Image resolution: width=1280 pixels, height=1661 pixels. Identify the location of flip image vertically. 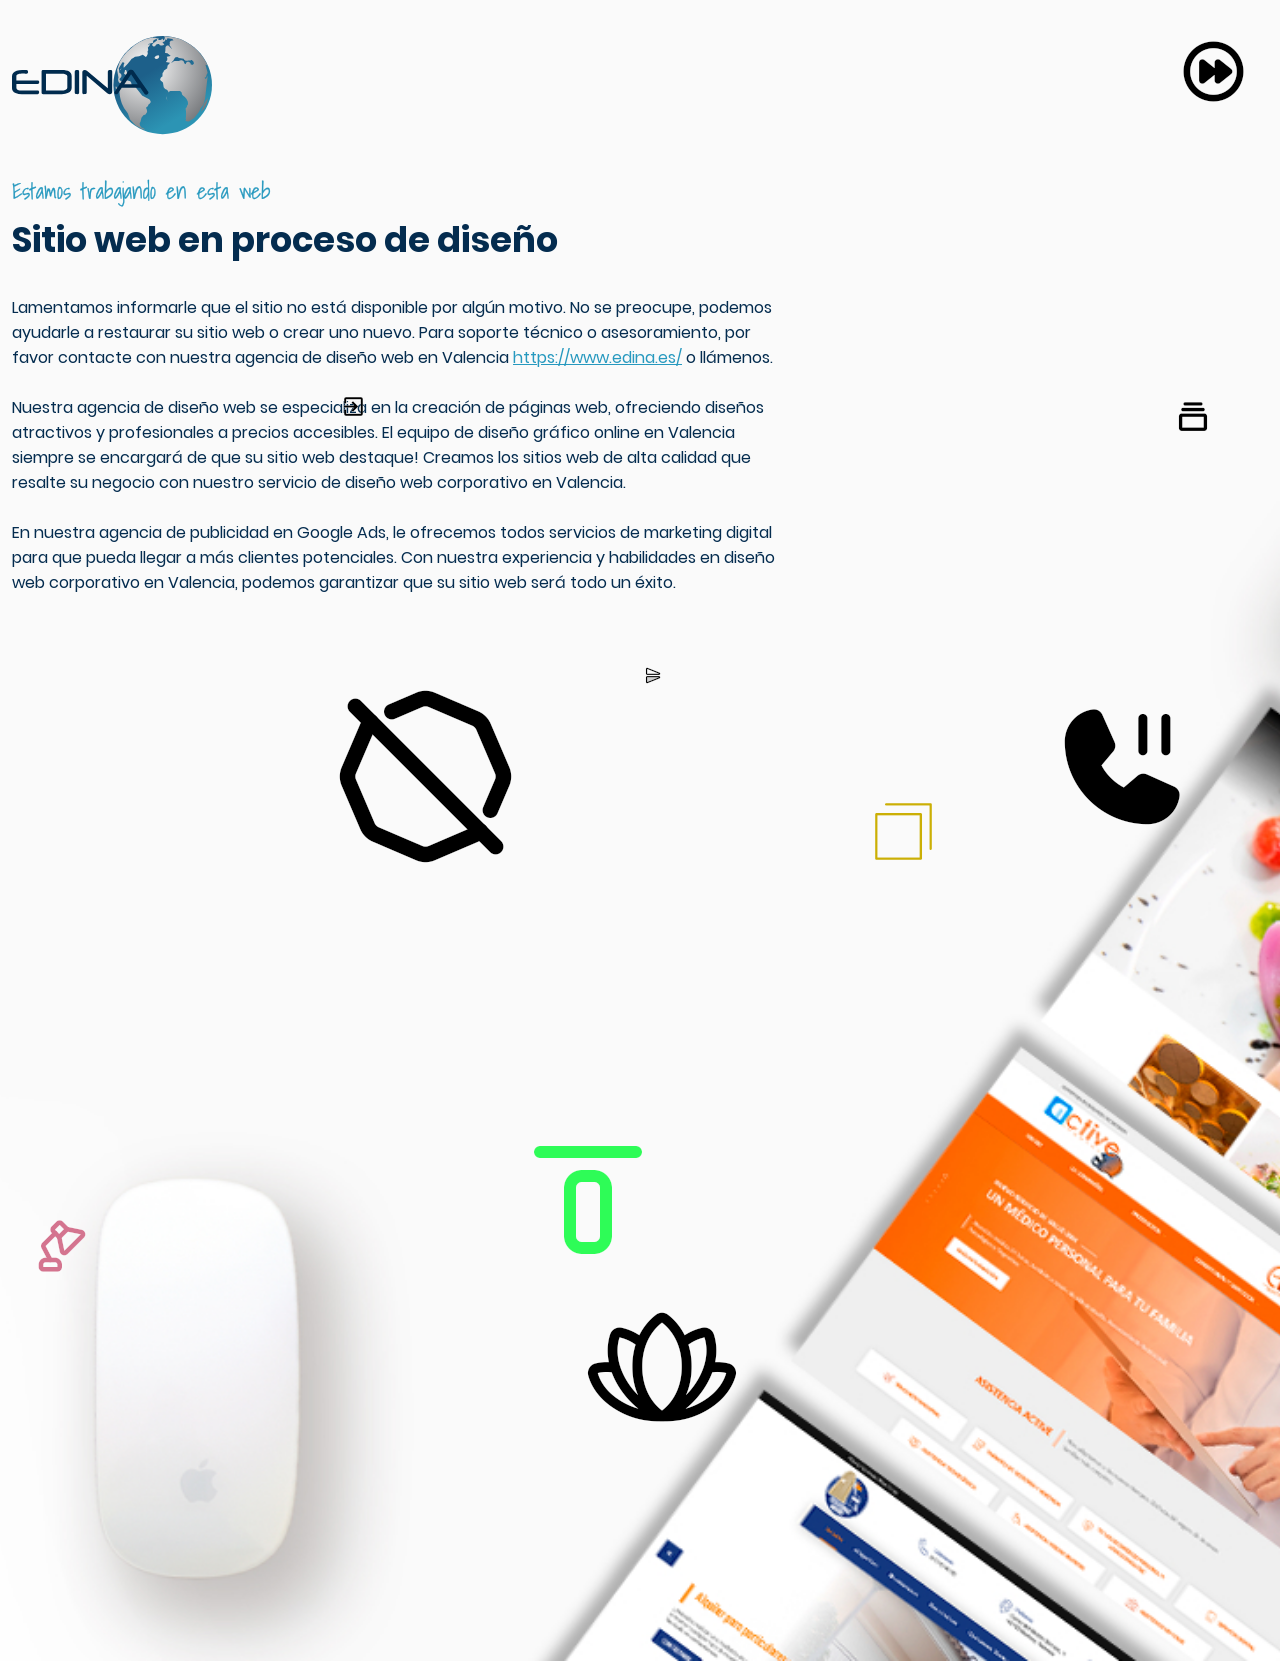
(652, 675).